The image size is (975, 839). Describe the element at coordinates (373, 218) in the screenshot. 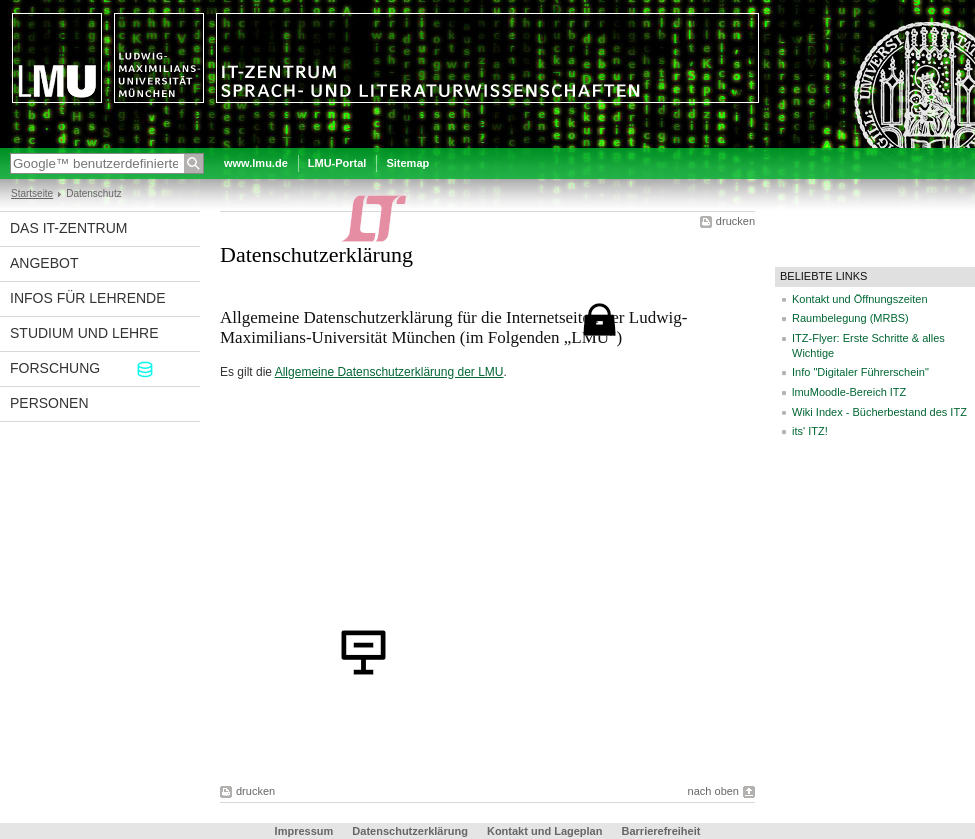

I see `open LTspice circuit simulation software` at that location.